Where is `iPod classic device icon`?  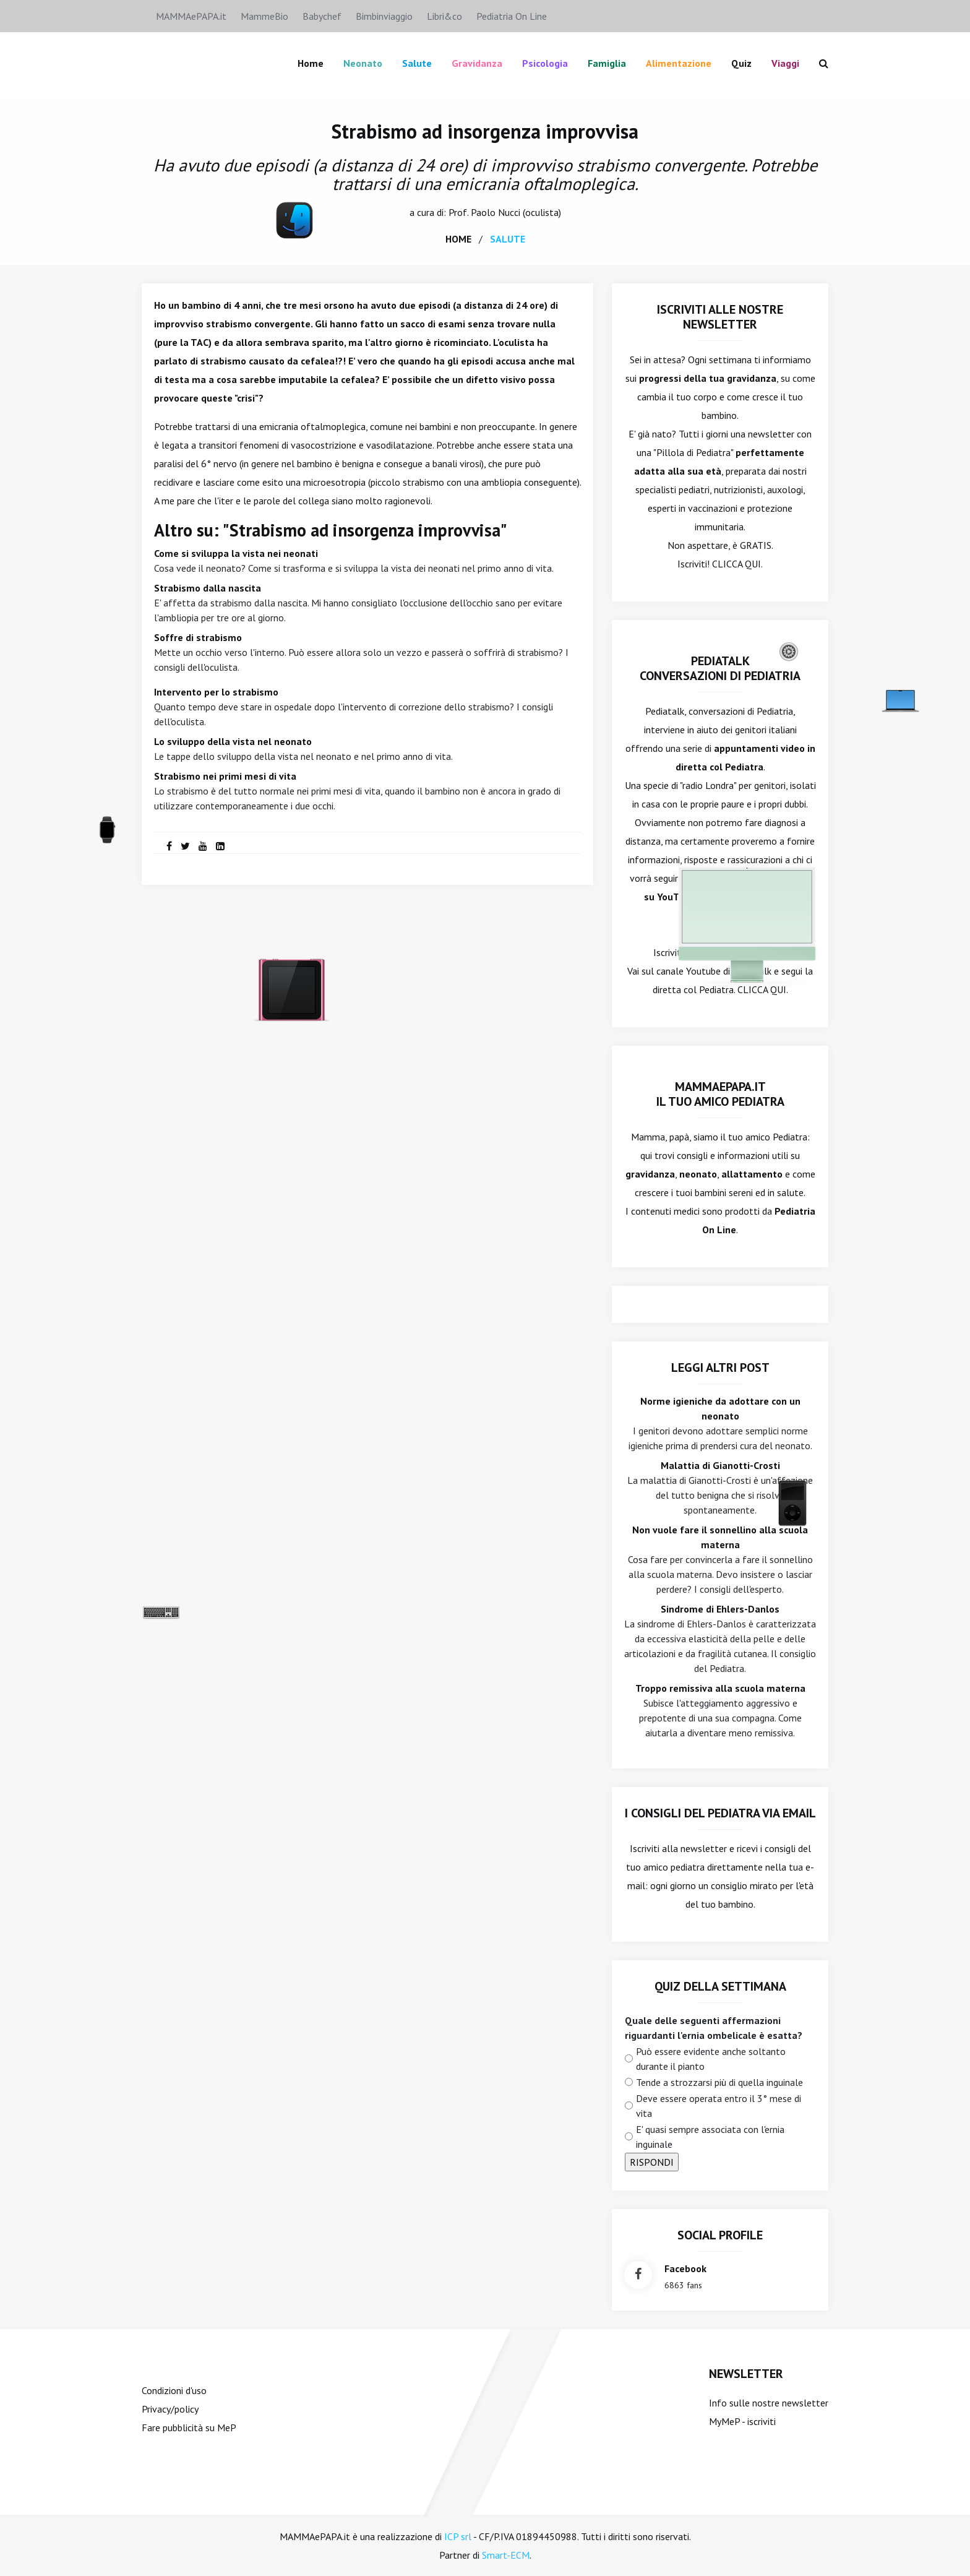 iPod classic device icon is located at coordinates (792, 1503).